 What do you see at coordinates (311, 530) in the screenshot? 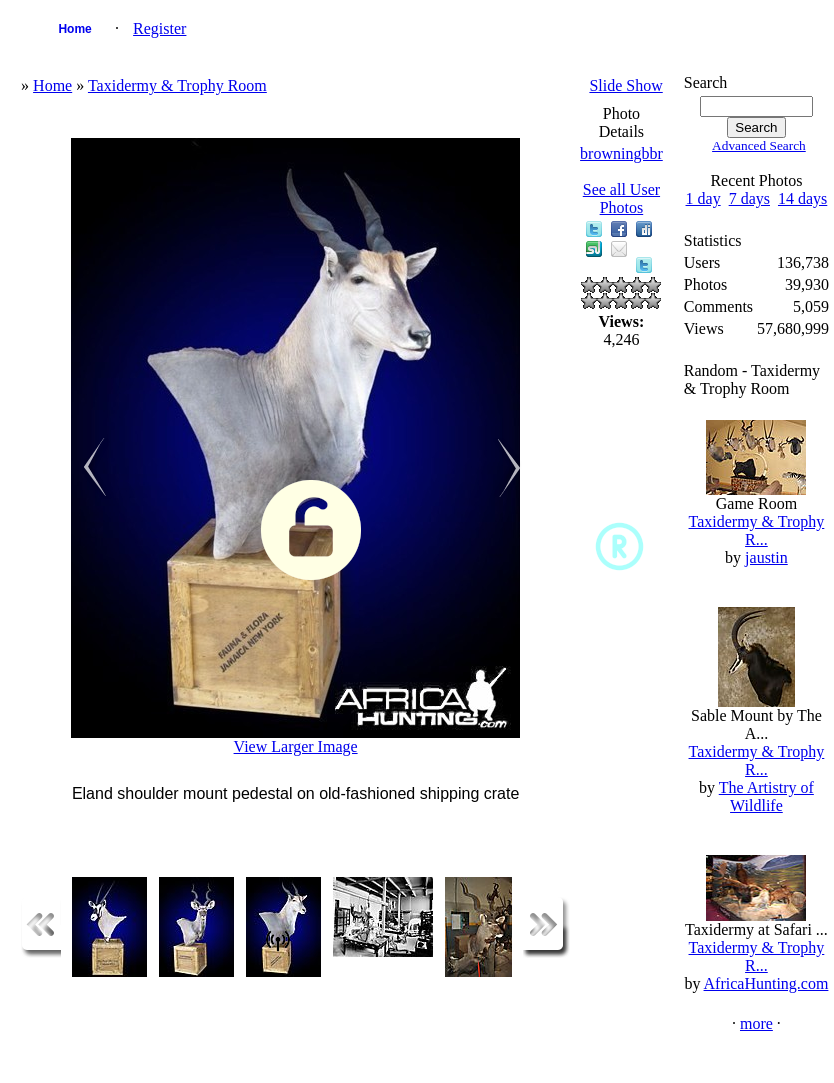
I see `view public feed content` at bounding box center [311, 530].